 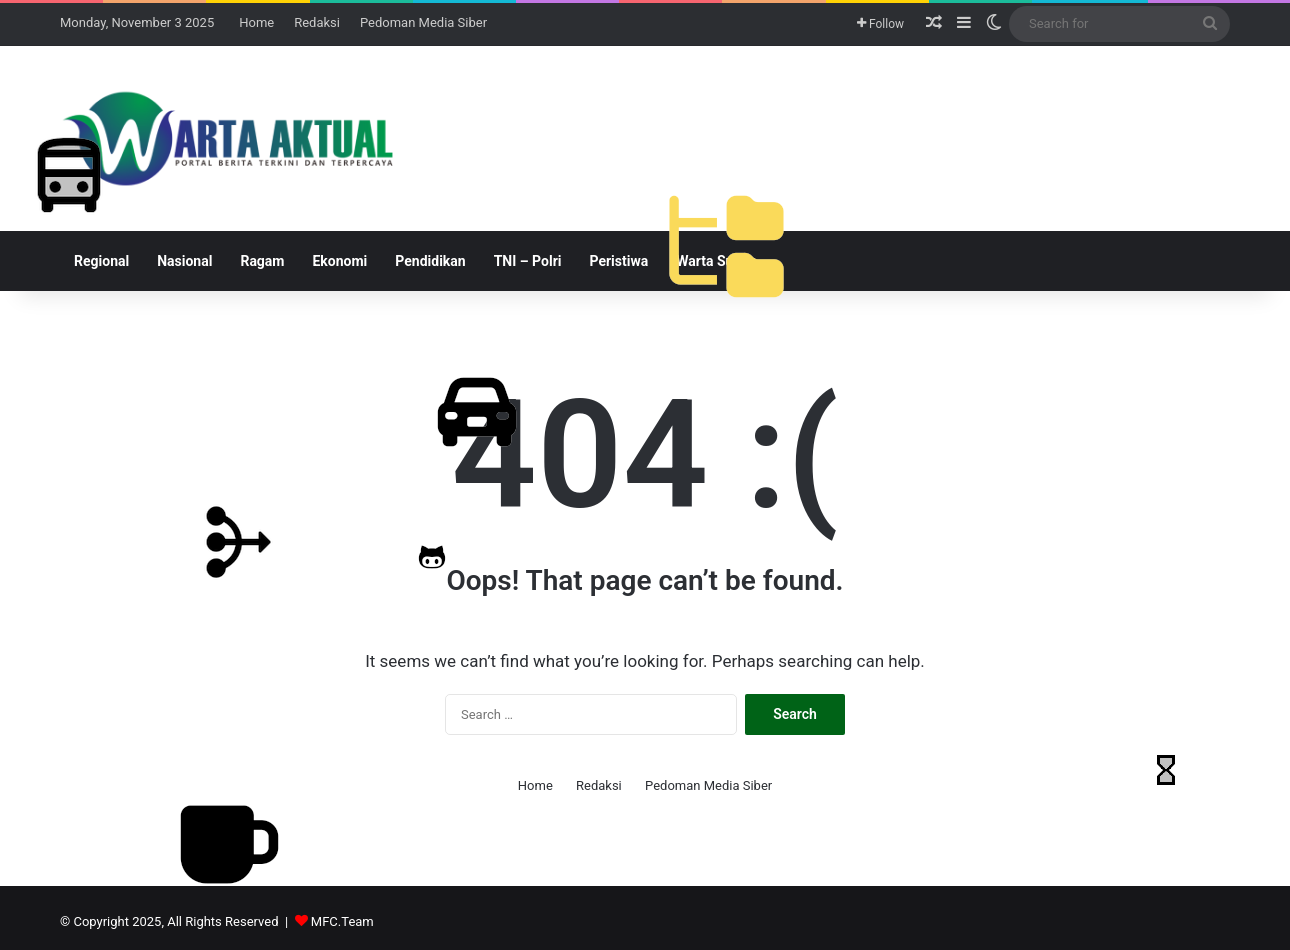 What do you see at coordinates (239, 542) in the screenshot?
I see `manage ad mediation settings` at bounding box center [239, 542].